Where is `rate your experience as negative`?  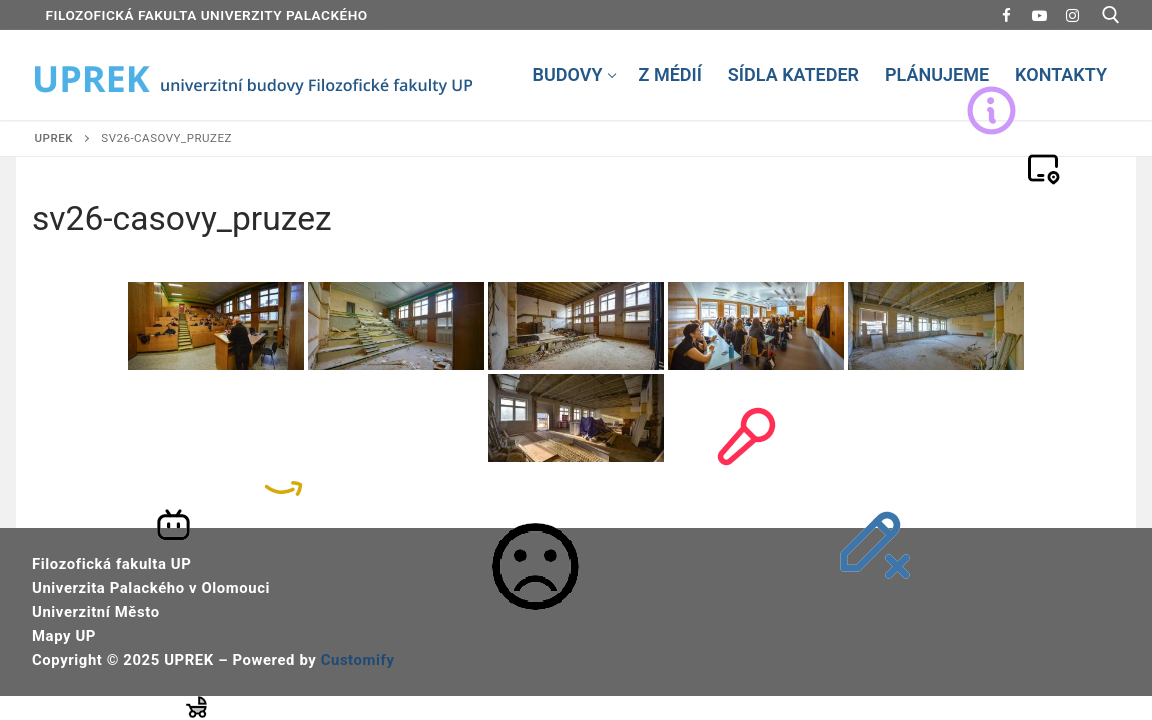 rate your experience as negative is located at coordinates (535, 566).